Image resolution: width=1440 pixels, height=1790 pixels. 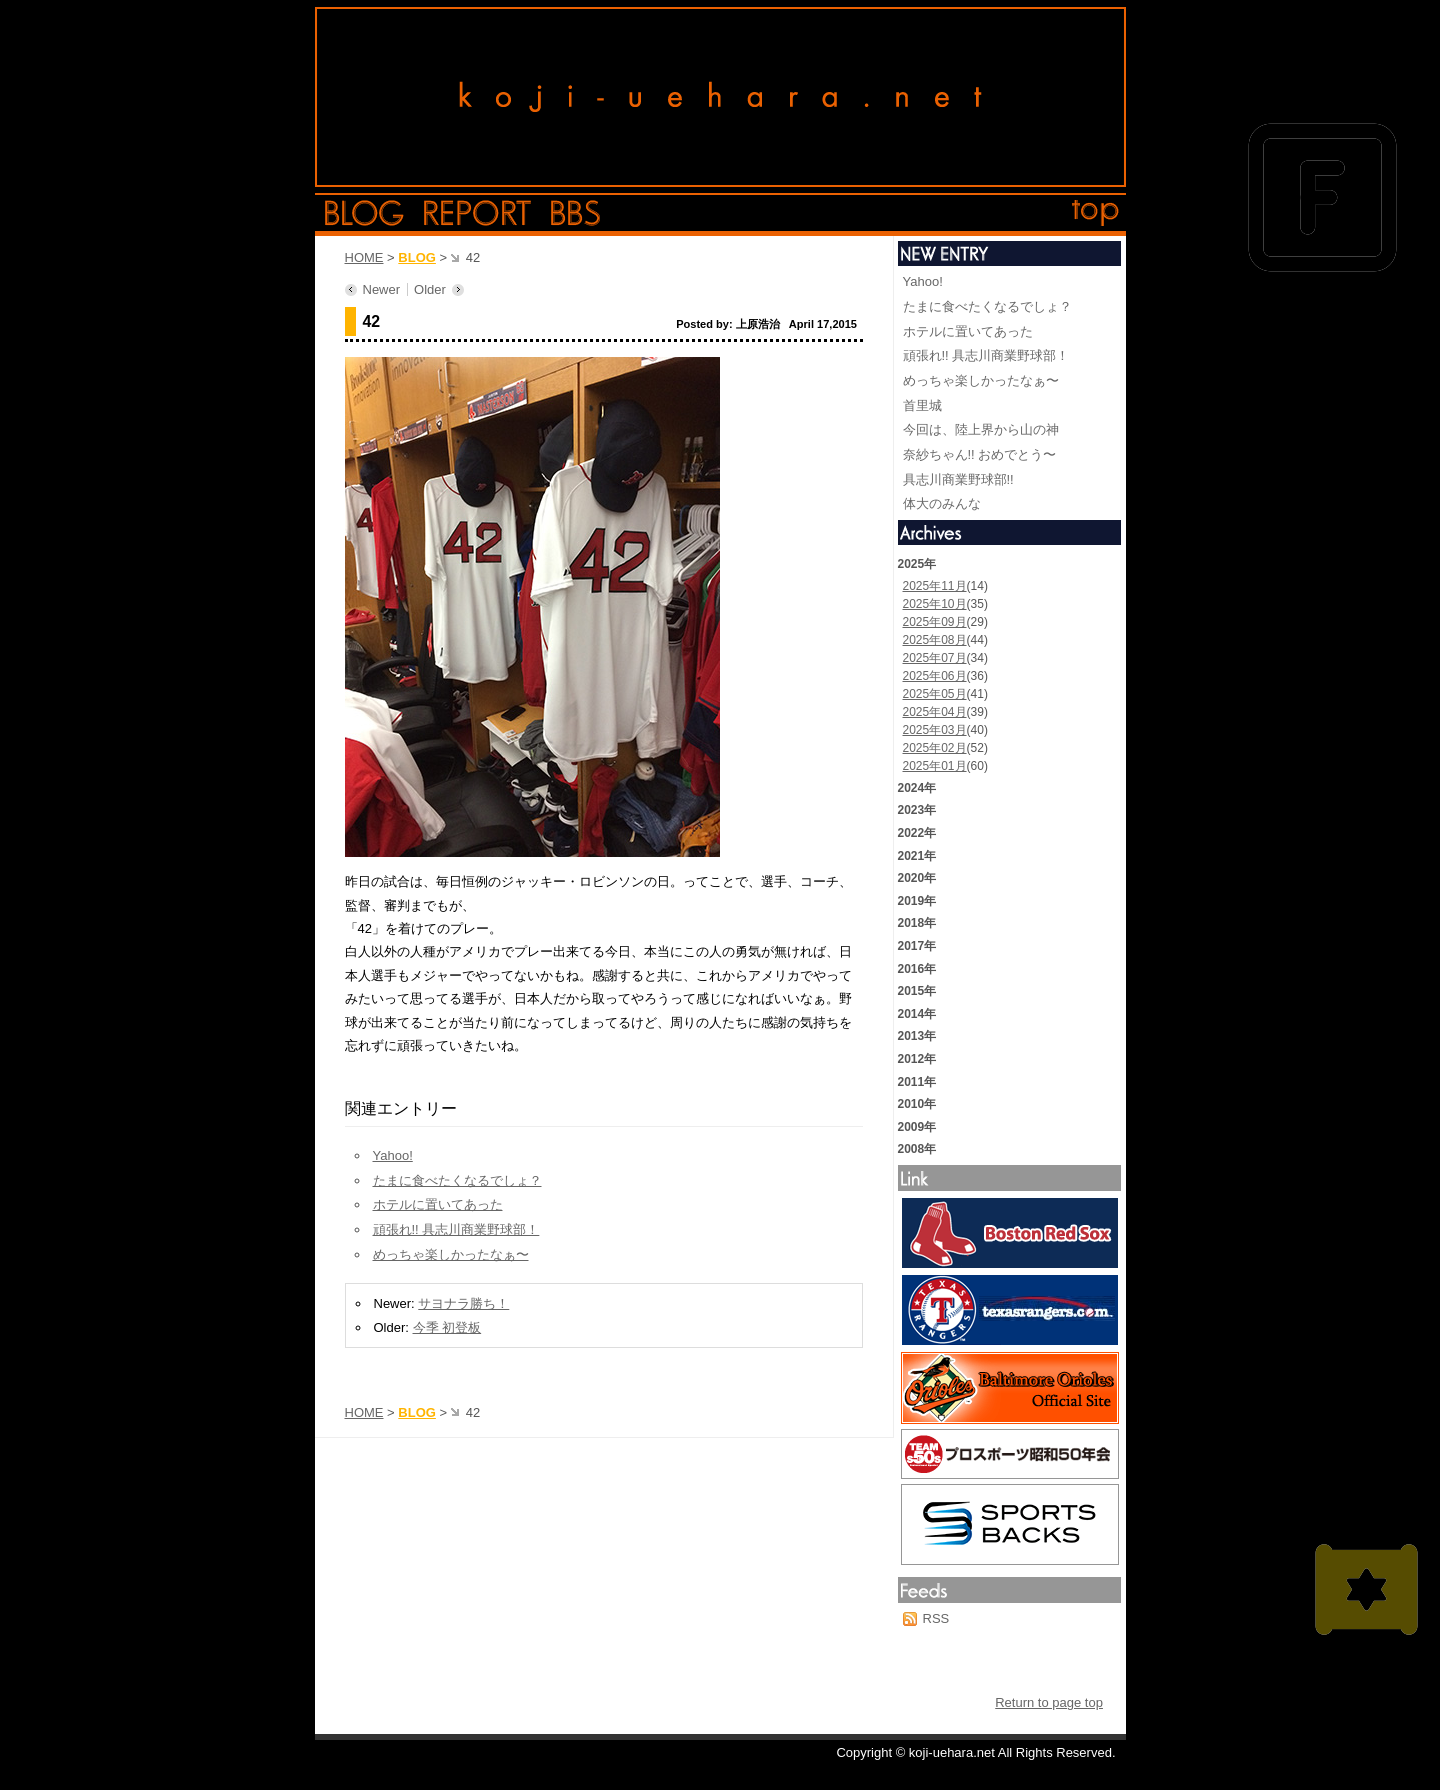 I want to click on facebook app or social media shortcut, so click(x=1322, y=197).